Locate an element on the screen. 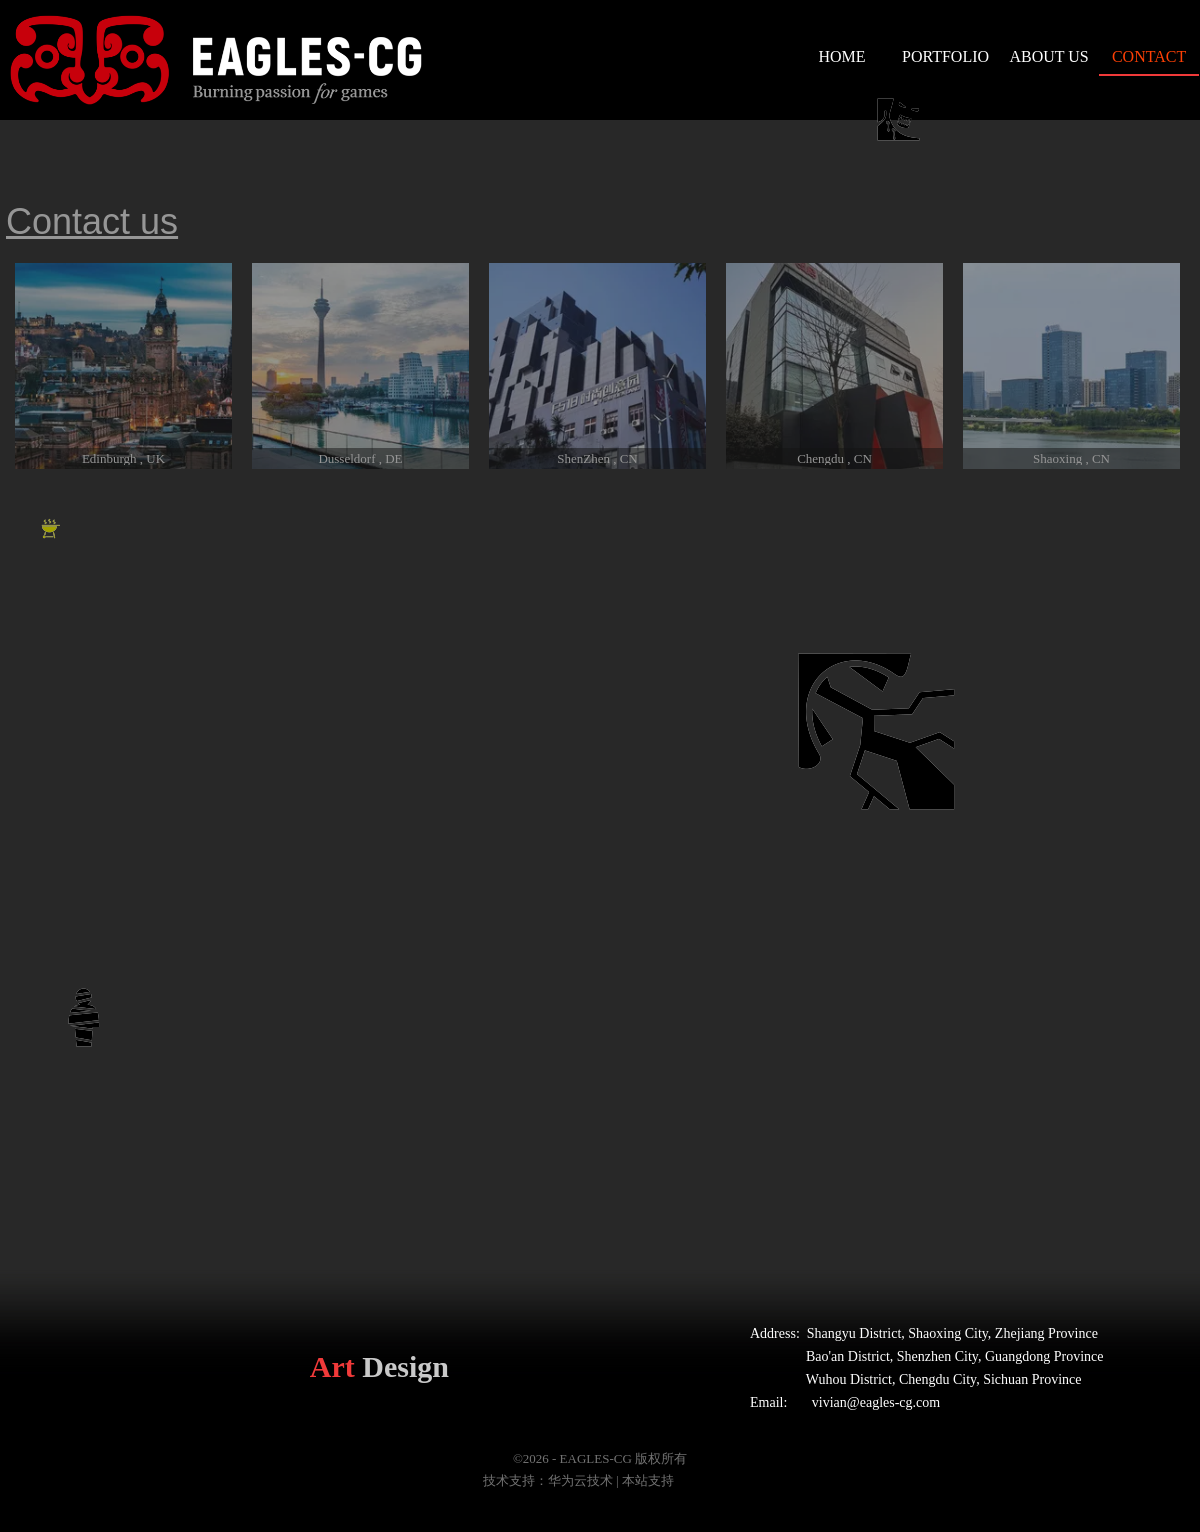  indicates injured or wounded status is located at coordinates (84, 1017).